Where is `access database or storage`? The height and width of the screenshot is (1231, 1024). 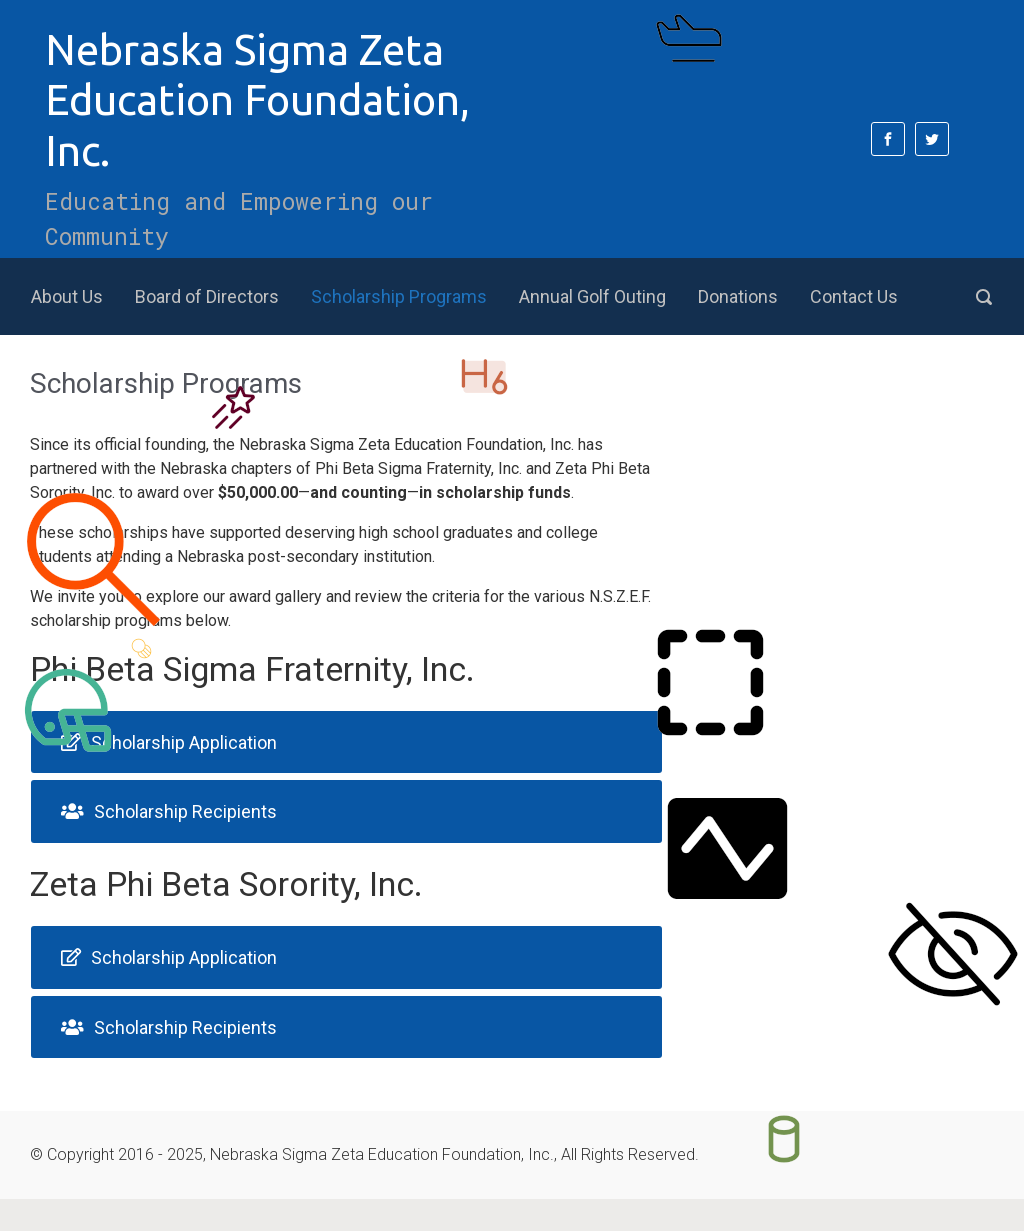
access database or storage is located at coordinates (784, 1139).